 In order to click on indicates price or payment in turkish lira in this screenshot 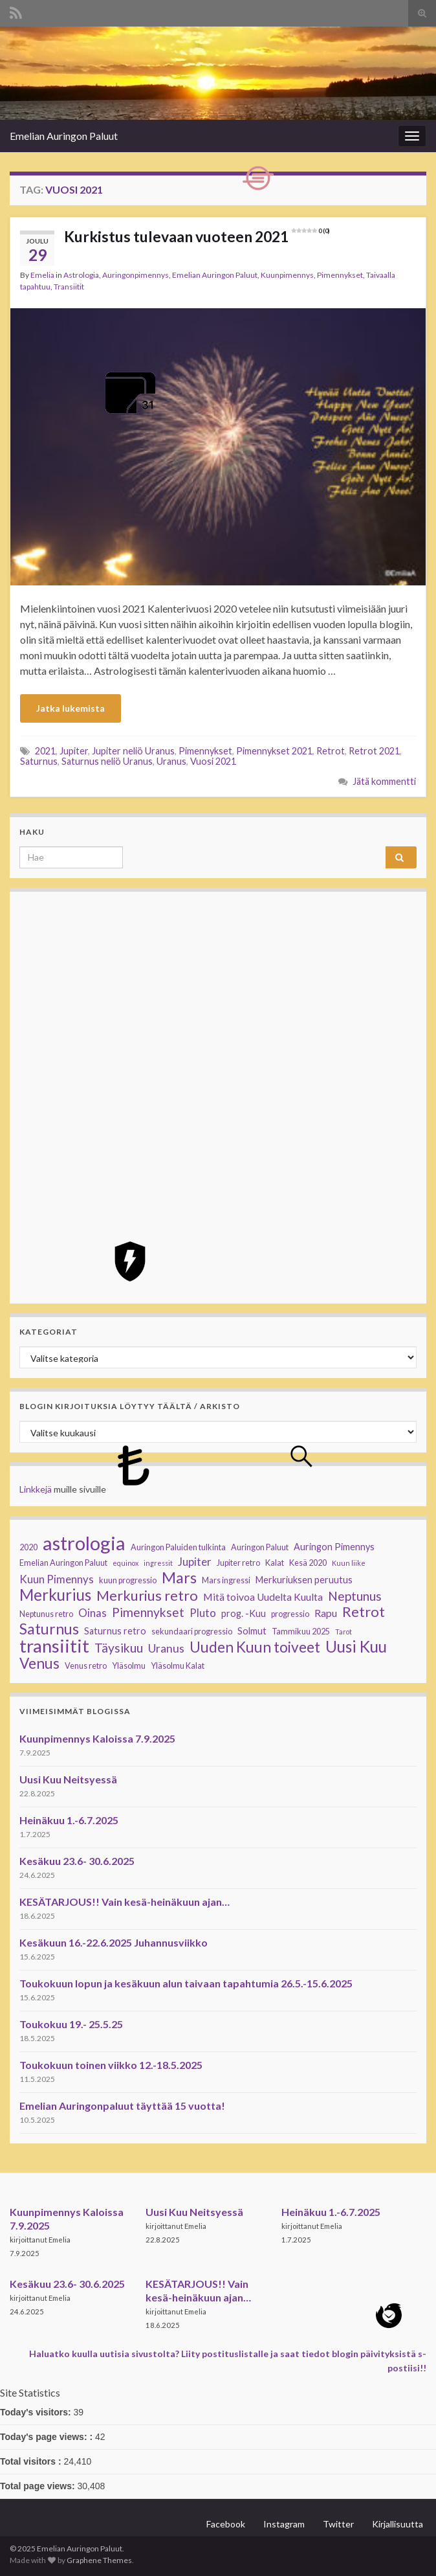, I will do `click(131, 1465)`.